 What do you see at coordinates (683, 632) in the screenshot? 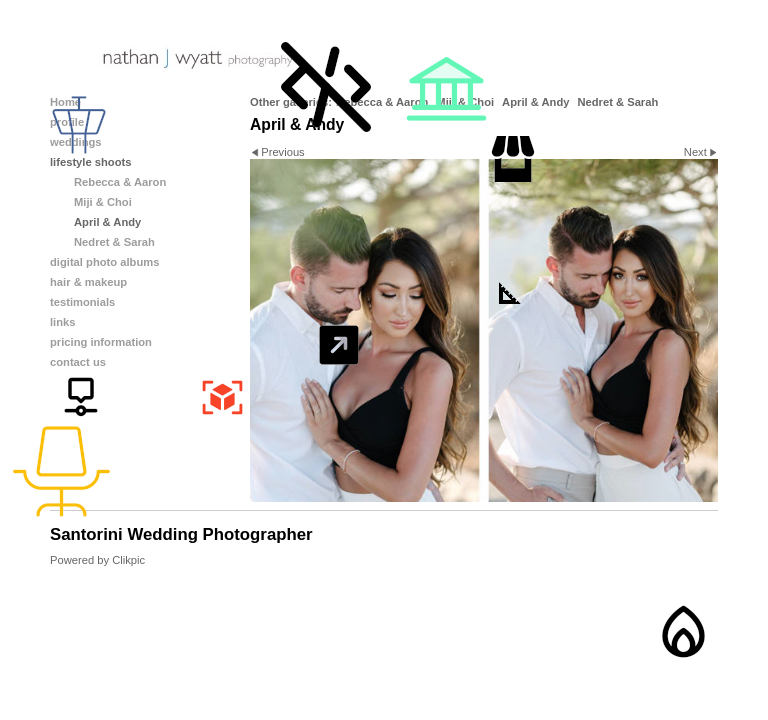
I see `view trending or hot content` at bounding box center [683, 632].